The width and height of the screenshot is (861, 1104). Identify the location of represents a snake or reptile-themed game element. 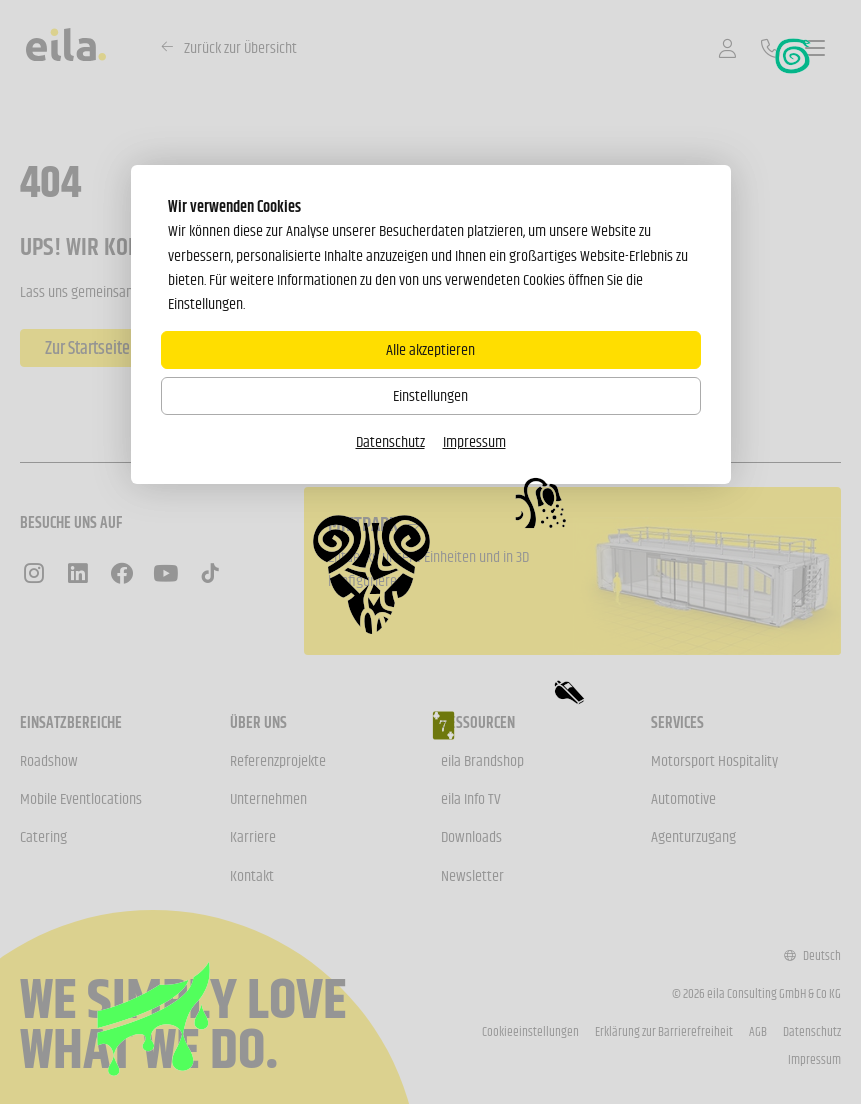
(793, 56).